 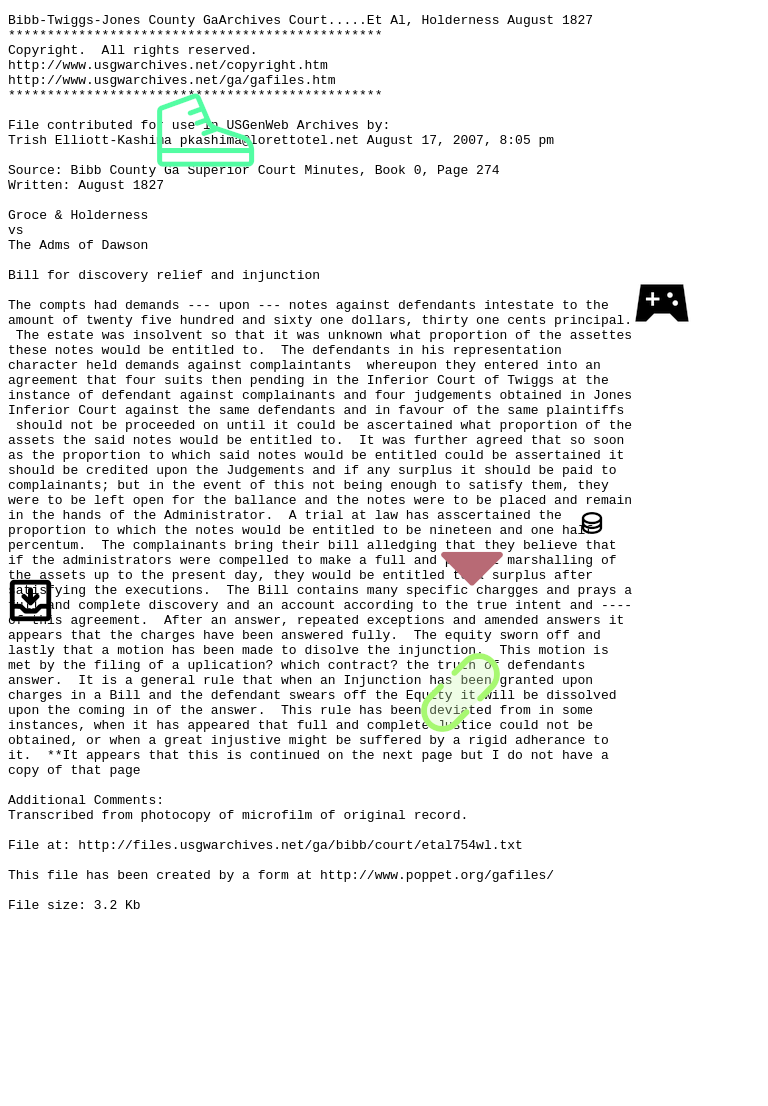 I want to click on expand a dropdown menu, so click(x=472, y=566).